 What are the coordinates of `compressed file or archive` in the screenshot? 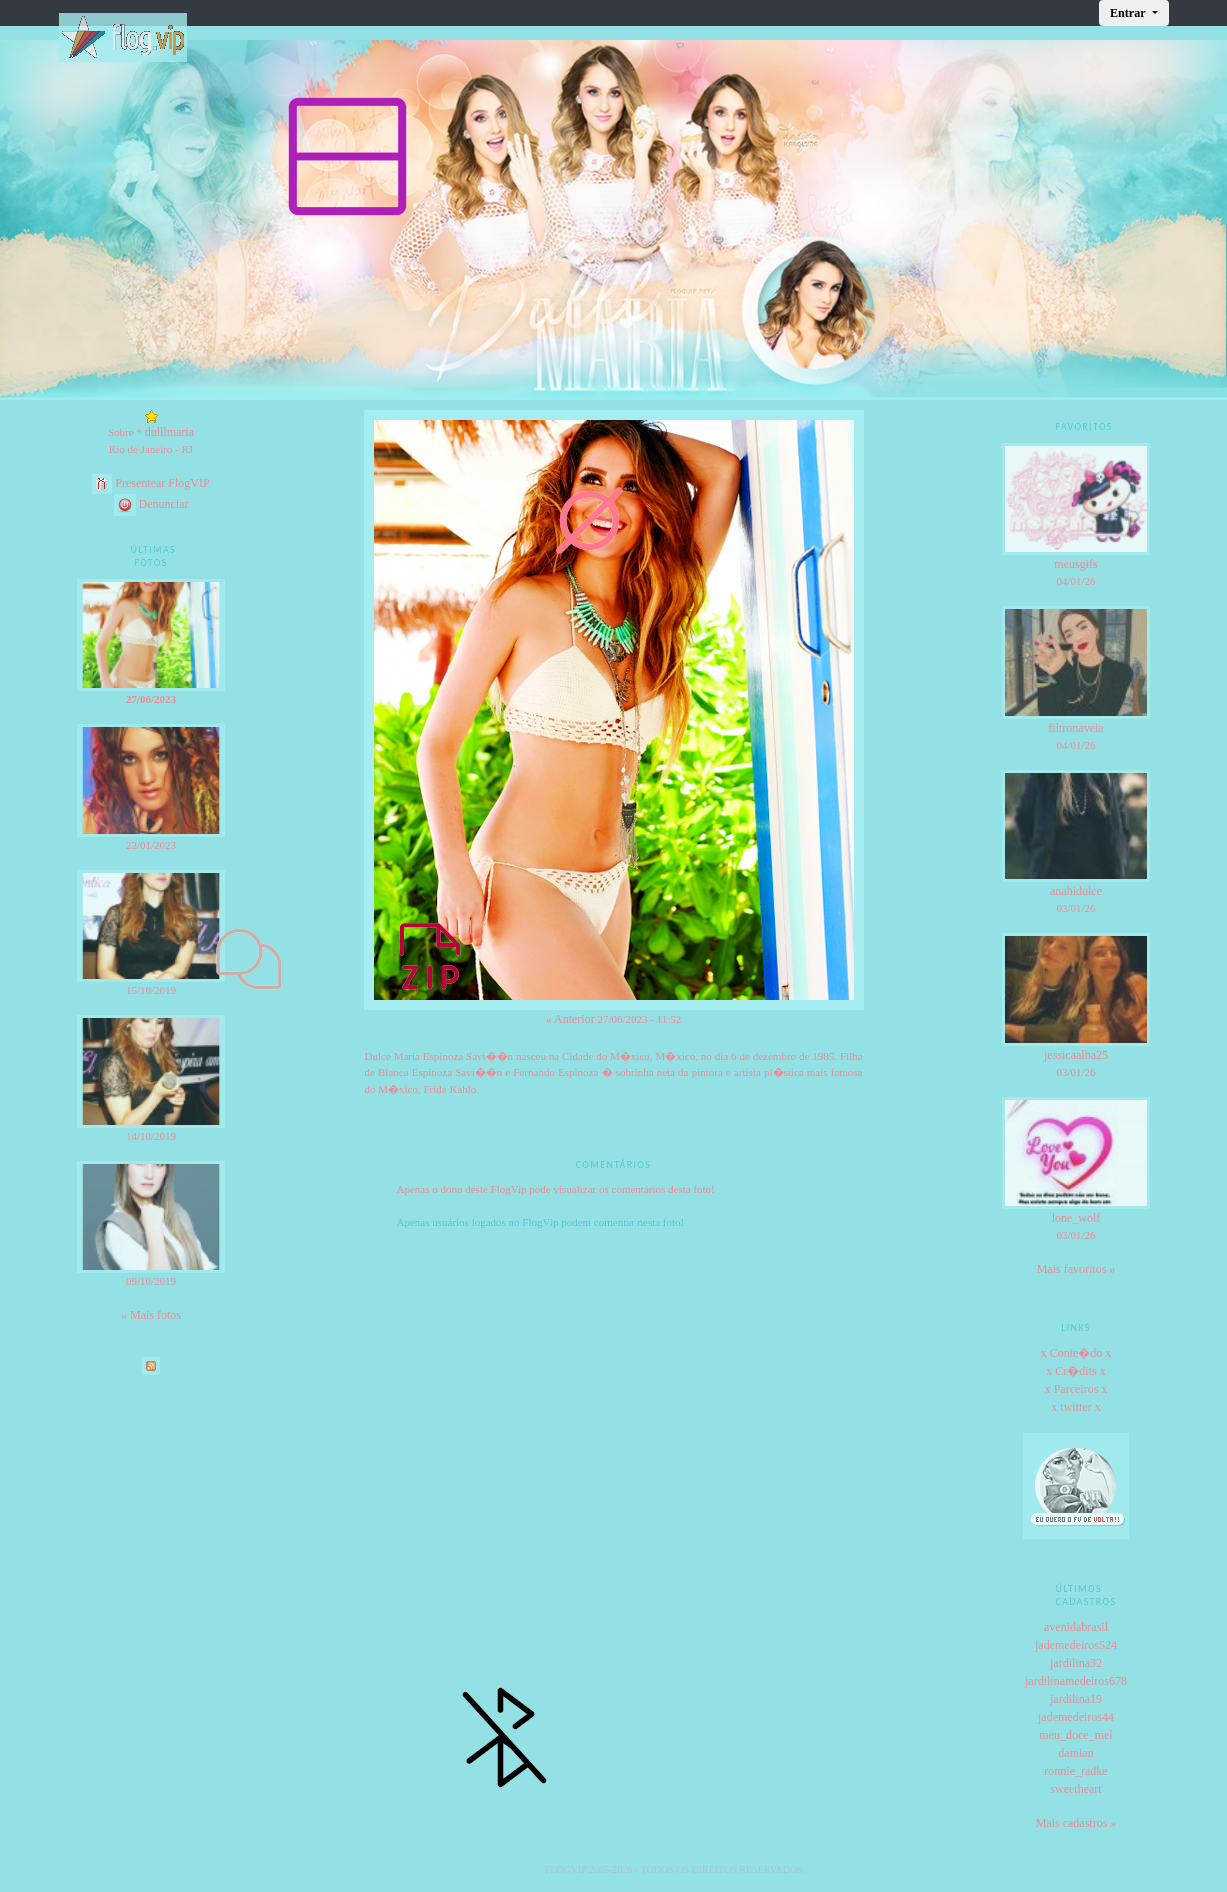 It's located at (430, 959).